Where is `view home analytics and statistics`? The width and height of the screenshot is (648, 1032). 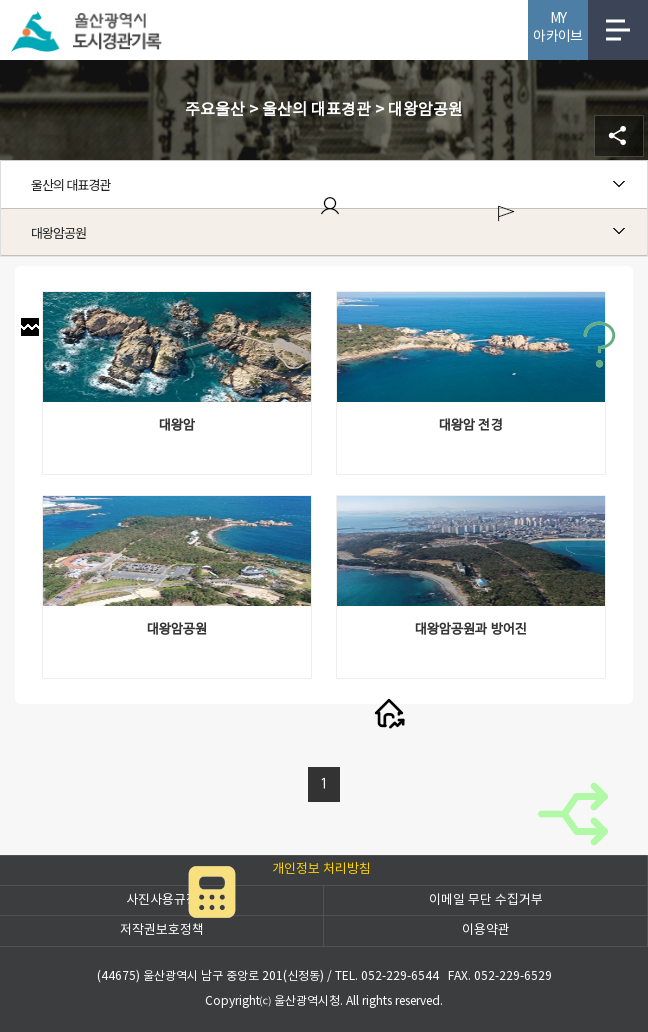
view home analytics and statistics is located at coordinates (389, 713).